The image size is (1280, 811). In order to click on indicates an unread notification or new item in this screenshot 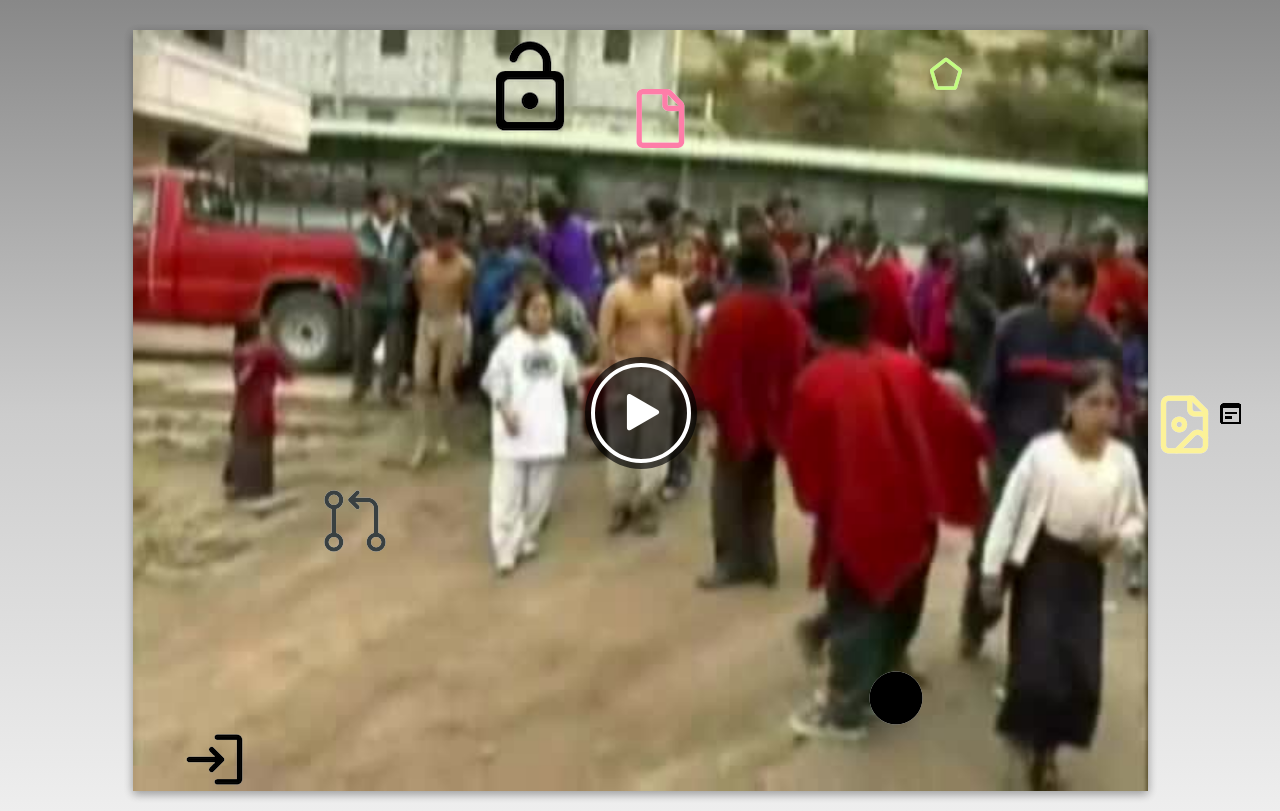, I will do `click(896, 698)`.